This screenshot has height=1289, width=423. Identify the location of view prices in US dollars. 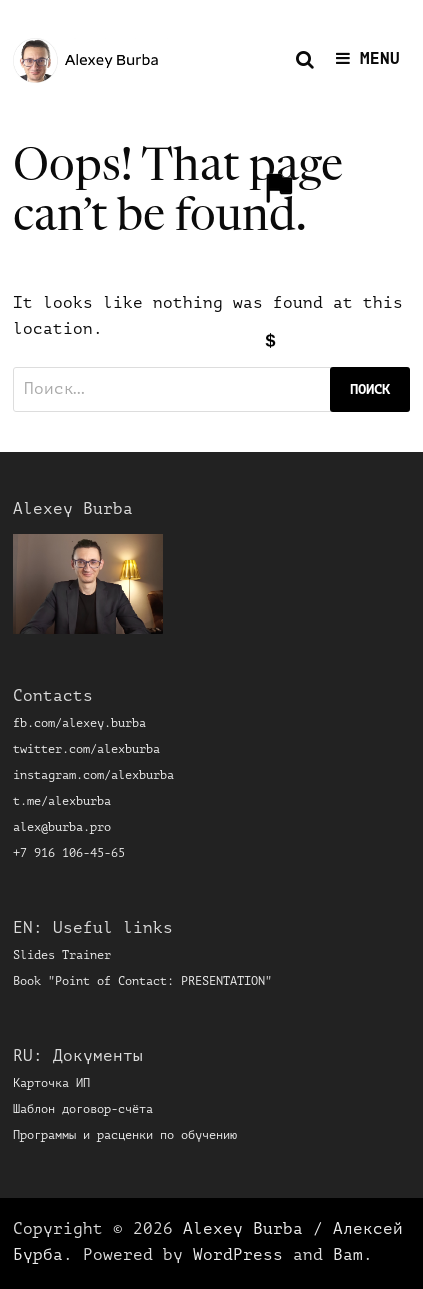
(270, 340).